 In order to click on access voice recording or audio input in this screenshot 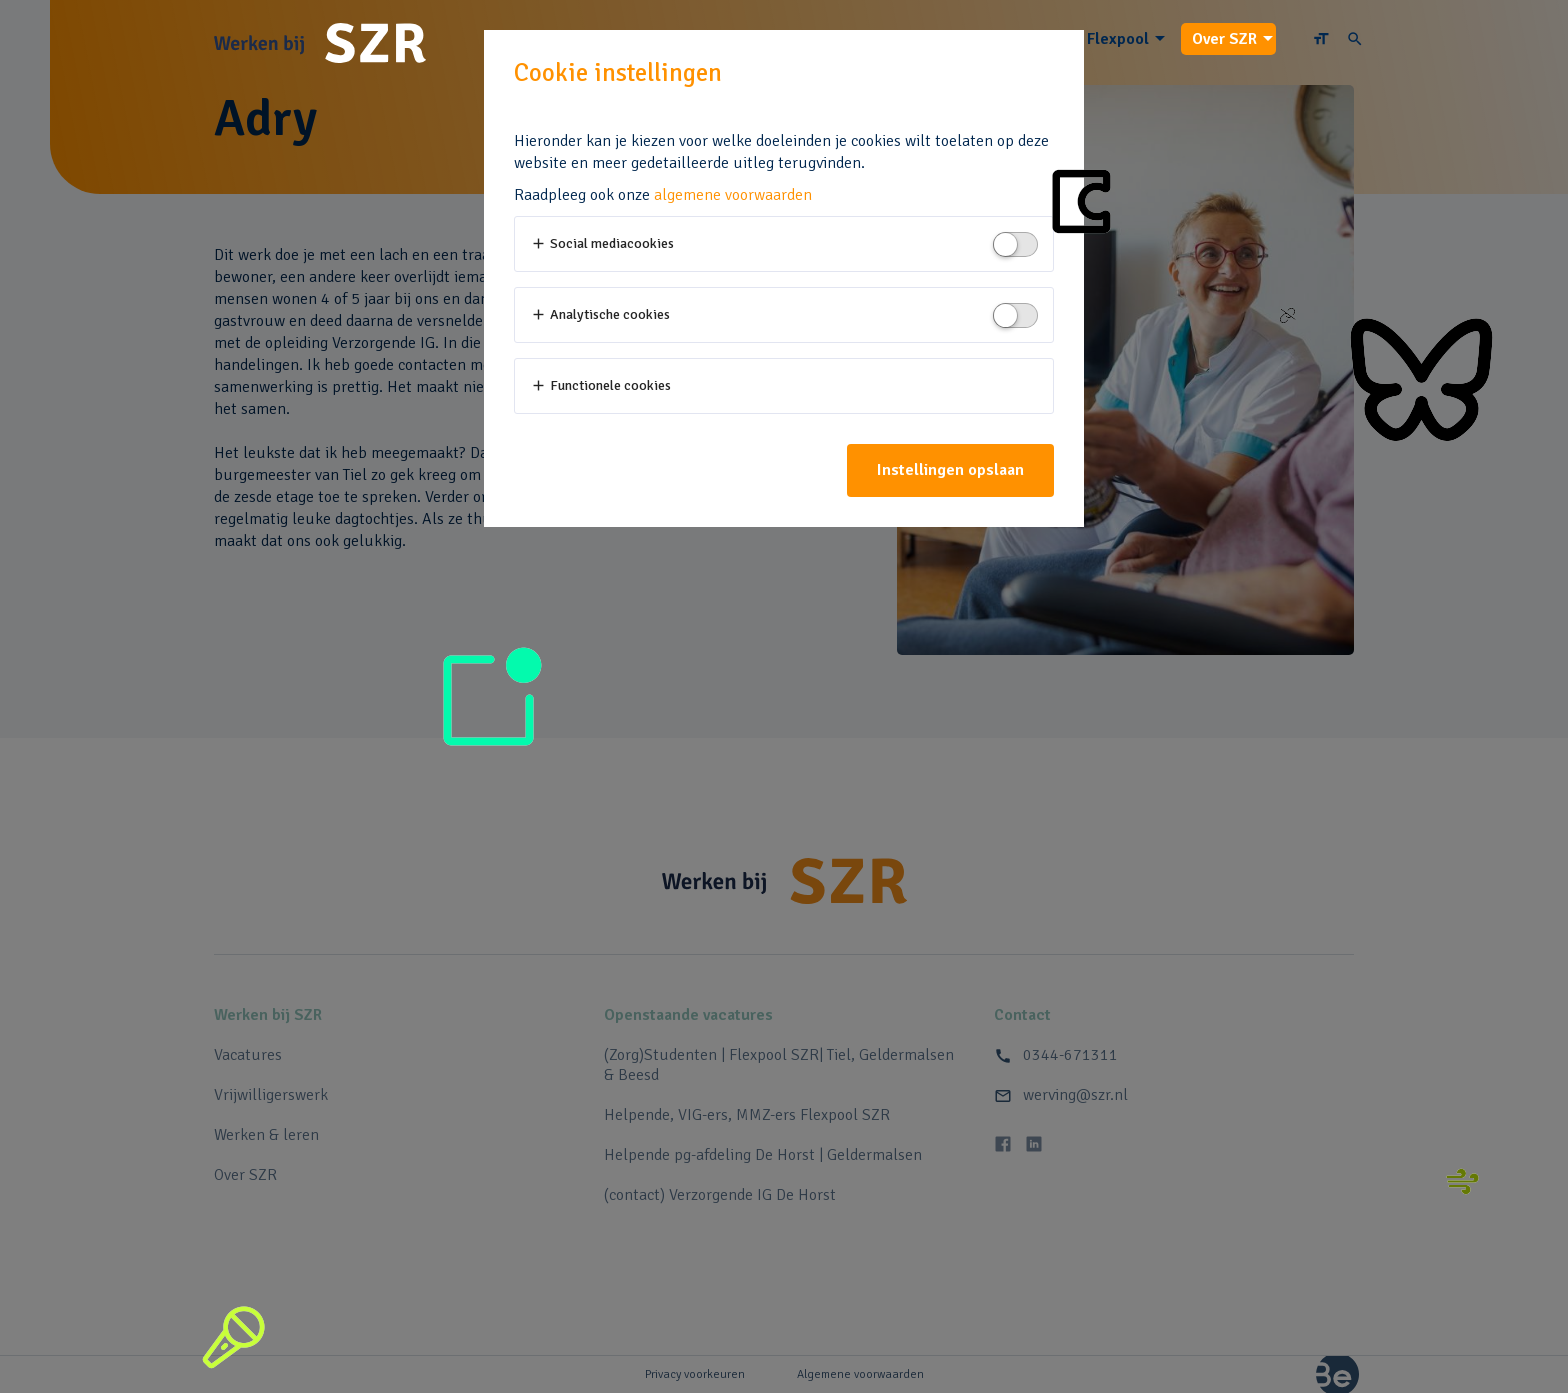, I will do `click(232, 1338)`.